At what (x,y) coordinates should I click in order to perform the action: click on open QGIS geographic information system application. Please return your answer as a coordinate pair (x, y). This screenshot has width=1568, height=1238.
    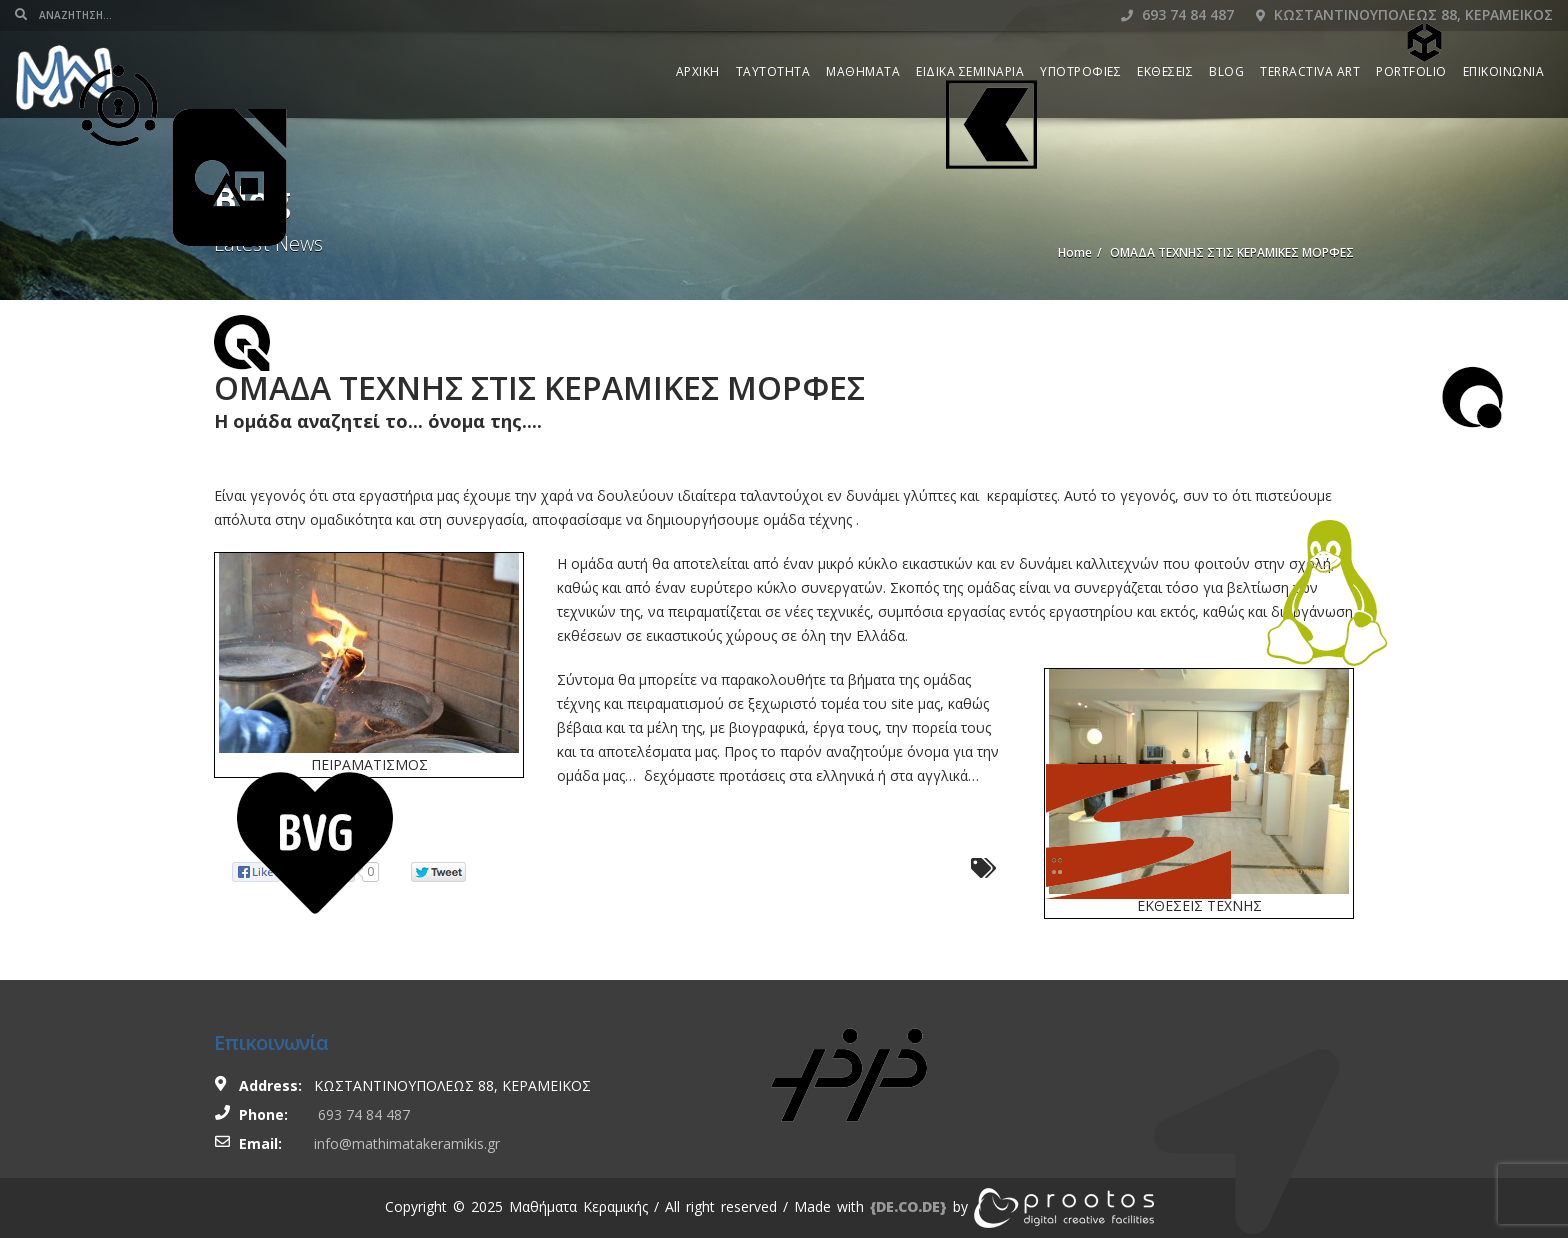
    Looking at the image, I should click on (242, 343).